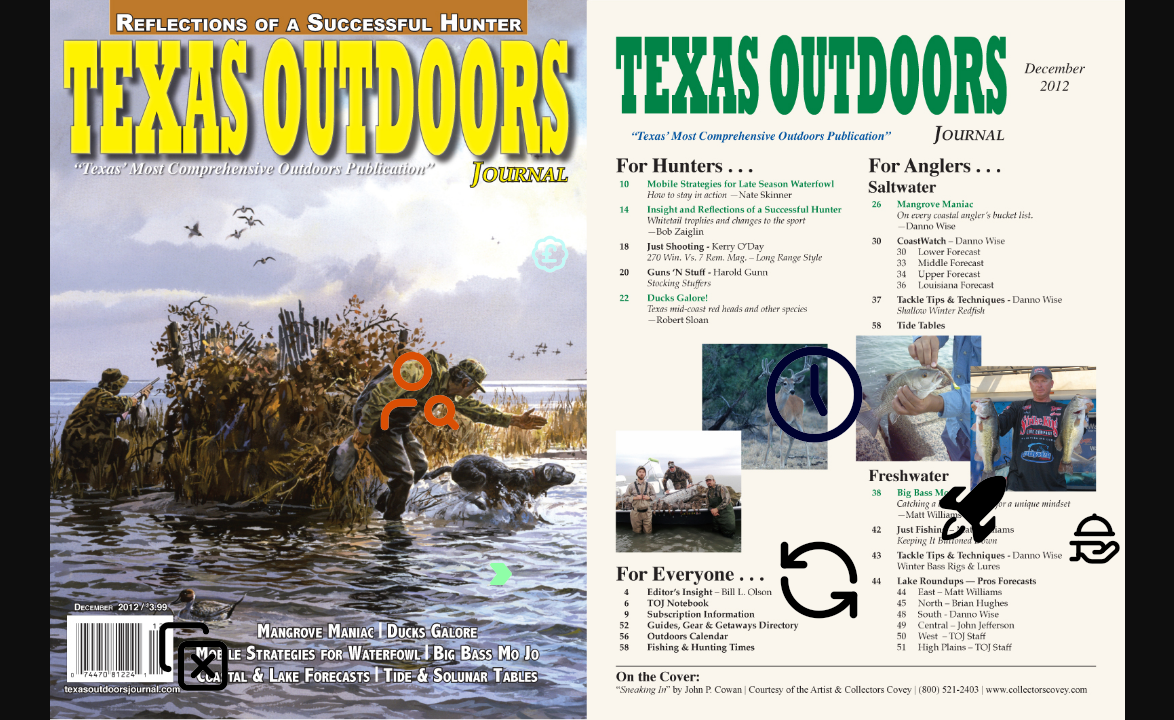 The image size is (1174, 720). What do you see at coordinates (974, 508) in the screenshot?
I see `launch or deploy a project` at bounding box center [974, 508].